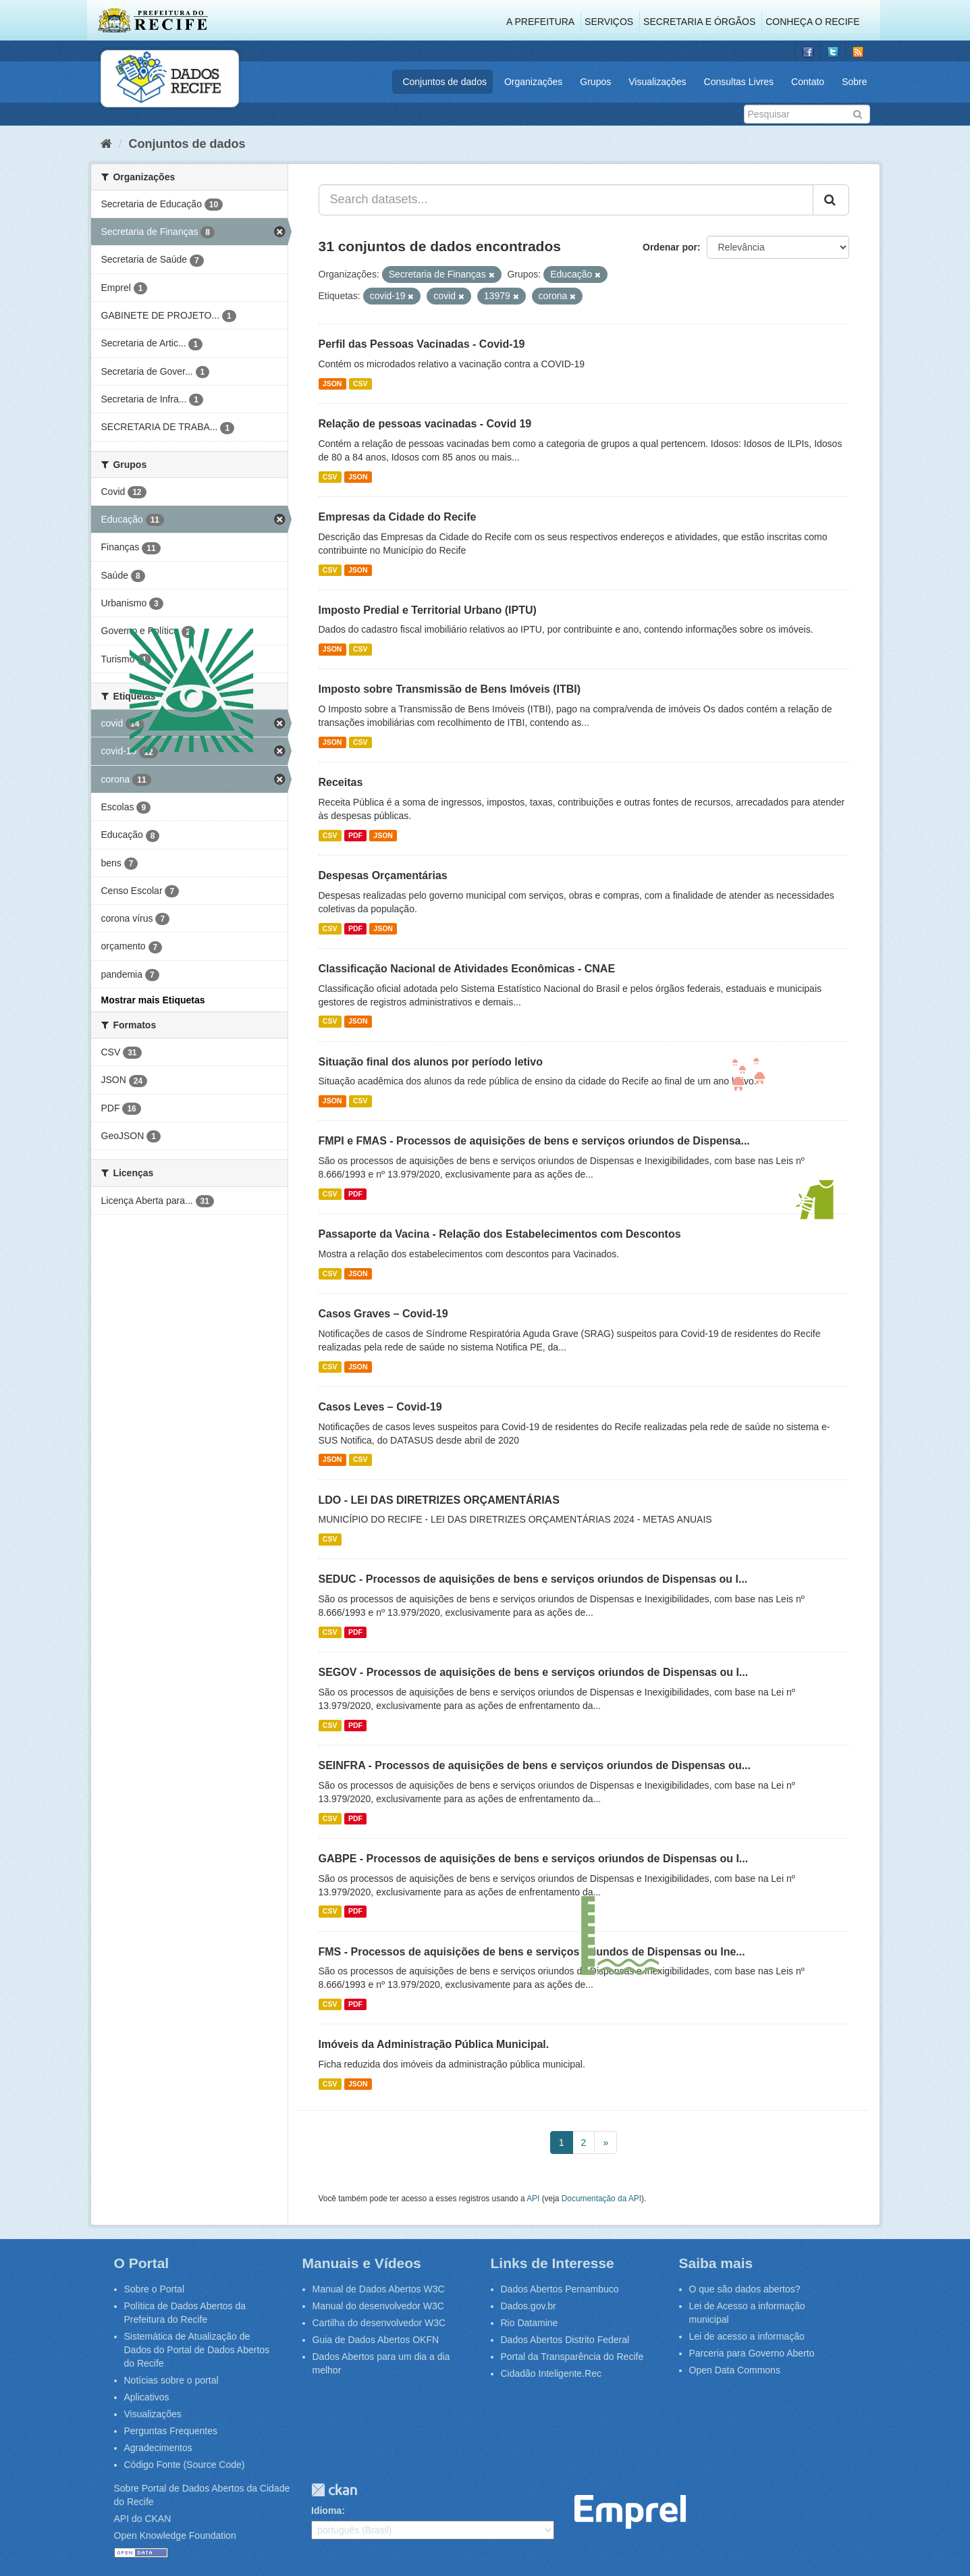  What do you see at coordinates (813, 1199) in the screenshot?
I see `report an injury or health issue` at bounding box center [813, 1199].